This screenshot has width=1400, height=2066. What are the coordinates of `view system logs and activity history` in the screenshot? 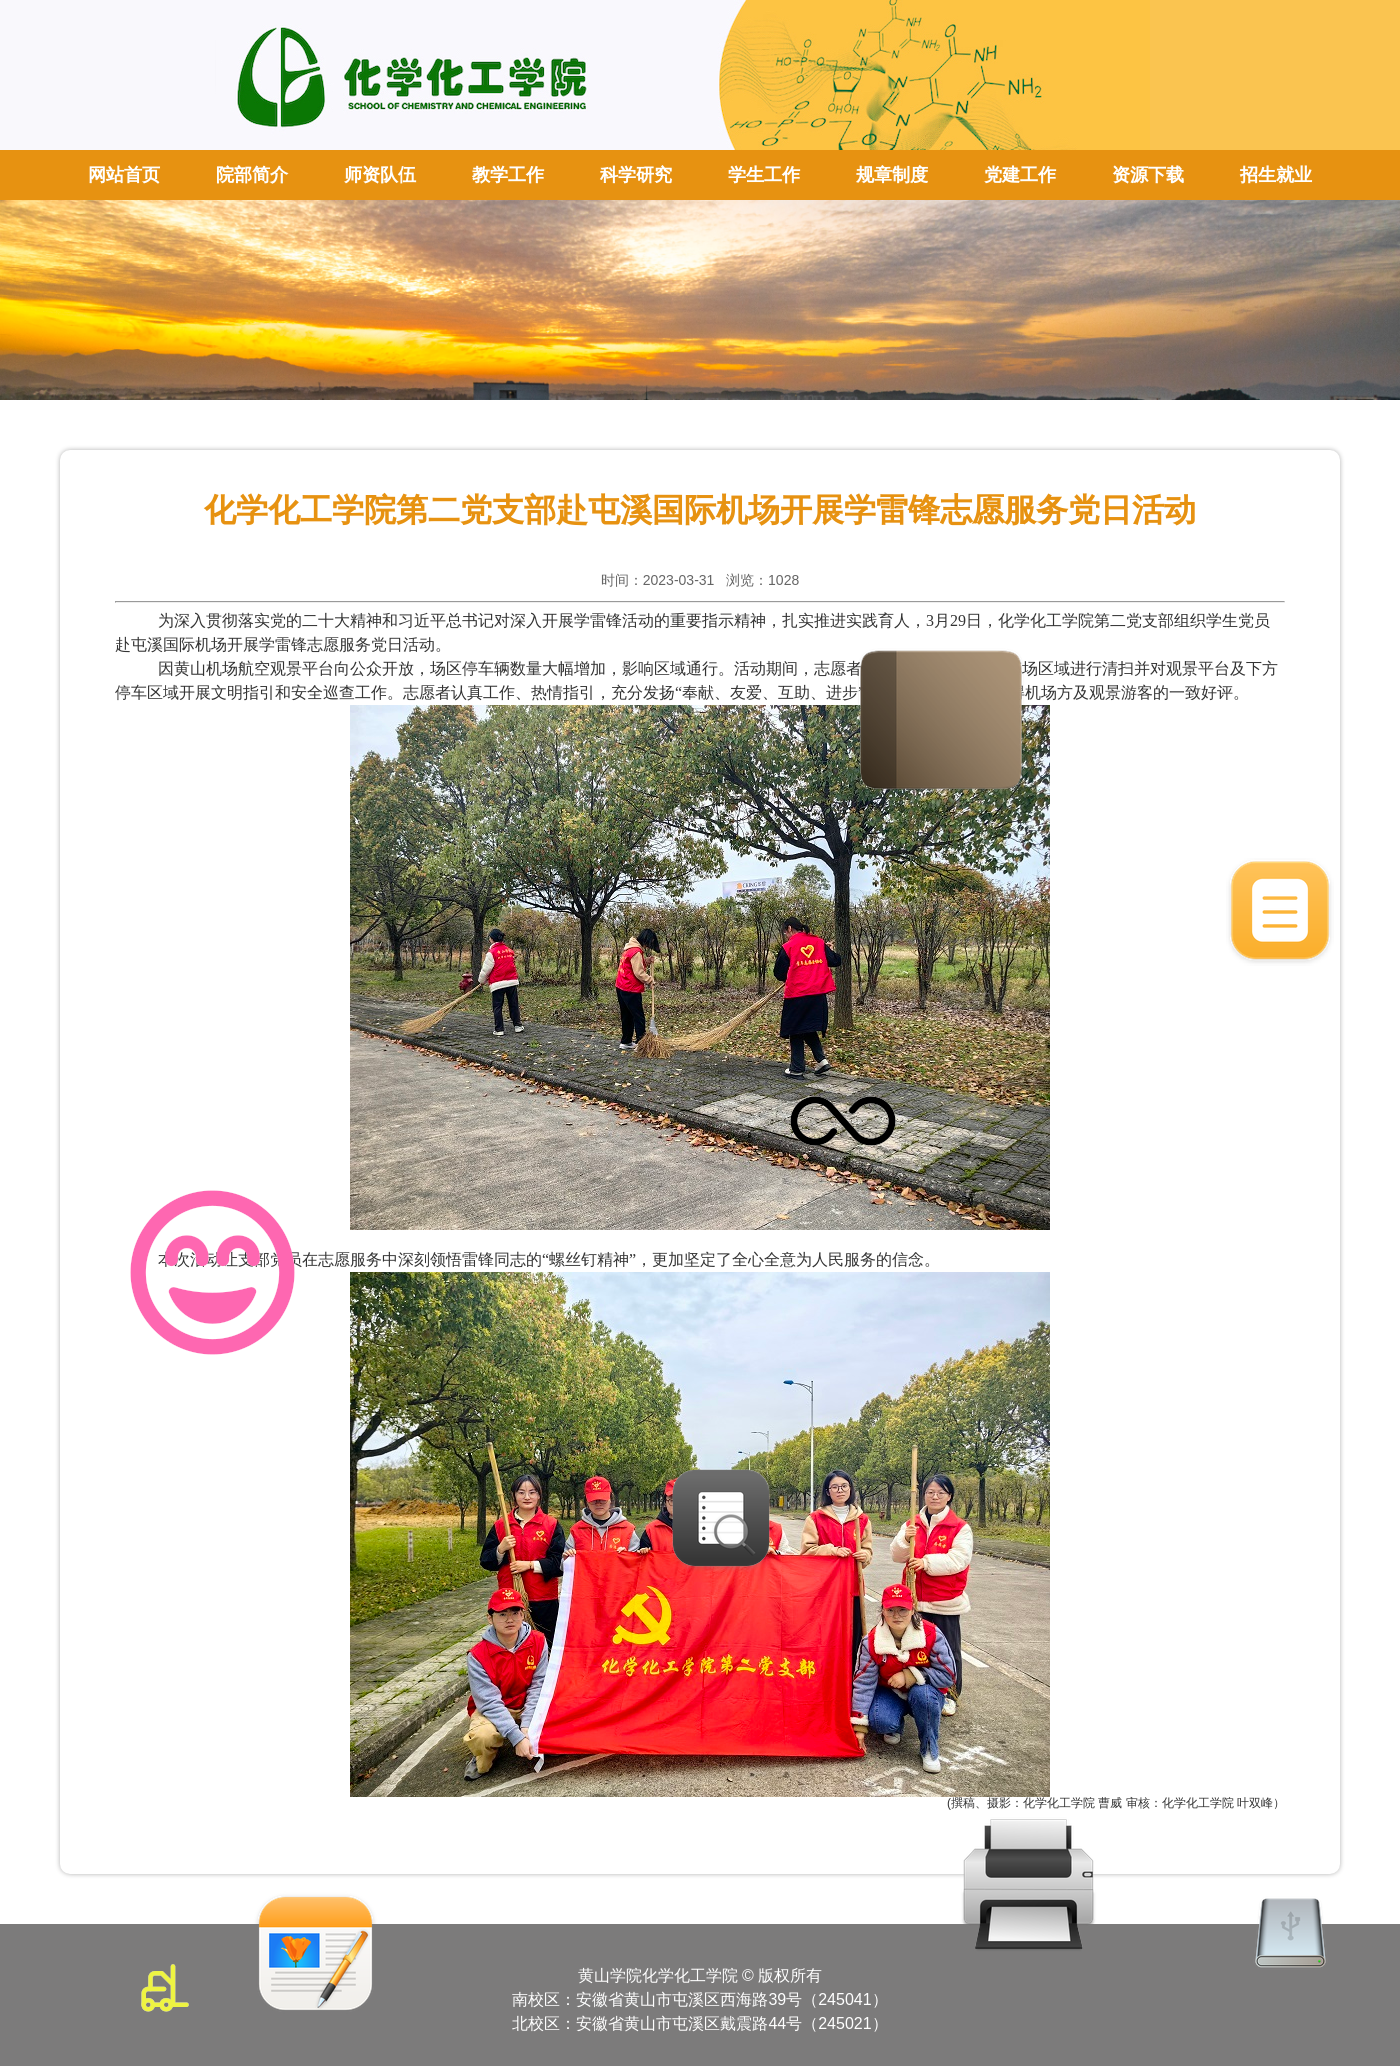 It's located at (721, 1518).